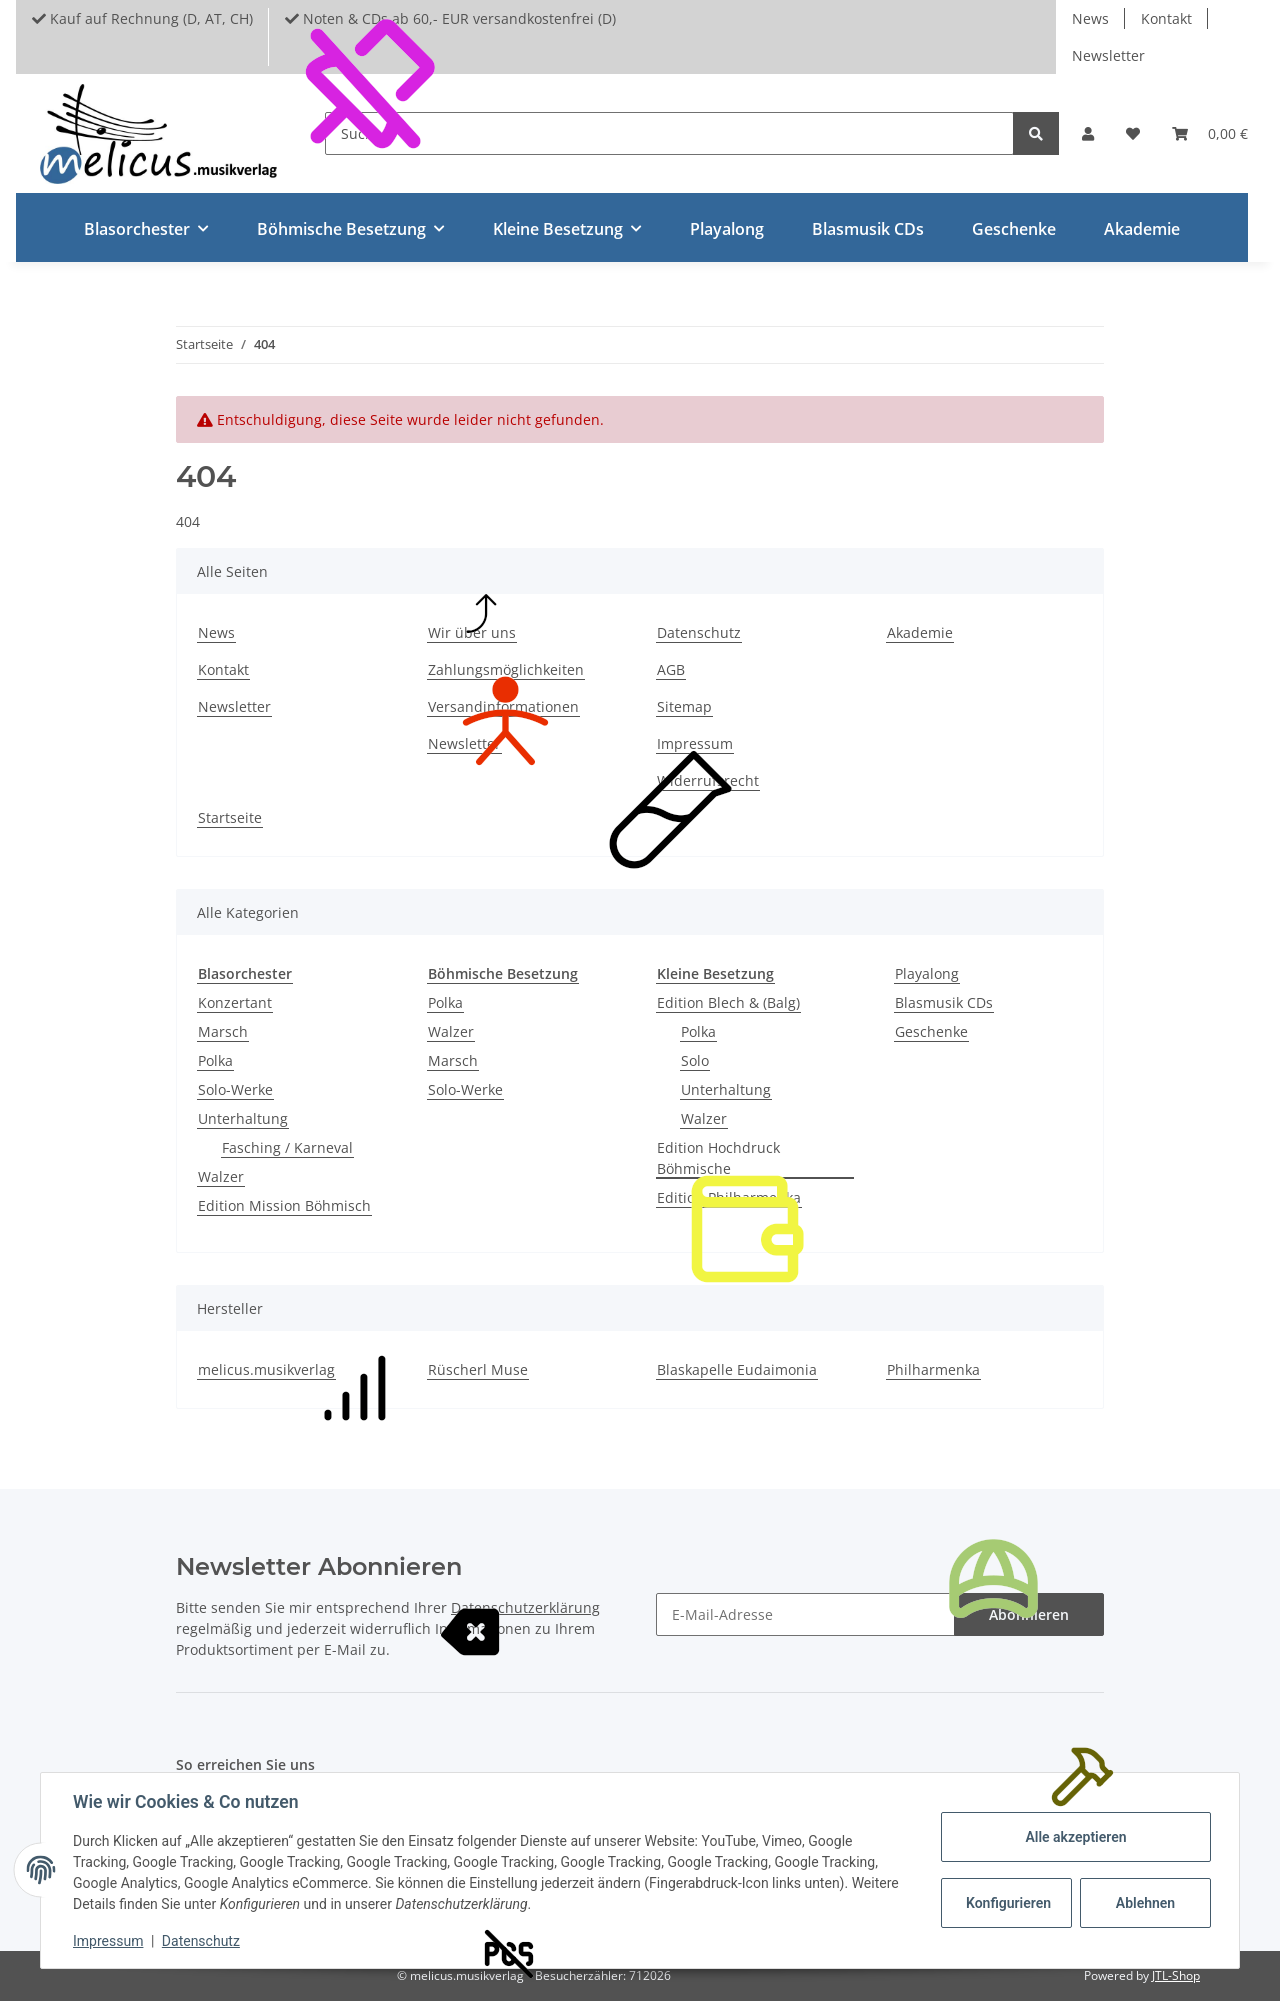  What do you see at coordinates (470, 1632) in the screenshot?
I see `delete the previous character` at bounding box center [470, 1632].